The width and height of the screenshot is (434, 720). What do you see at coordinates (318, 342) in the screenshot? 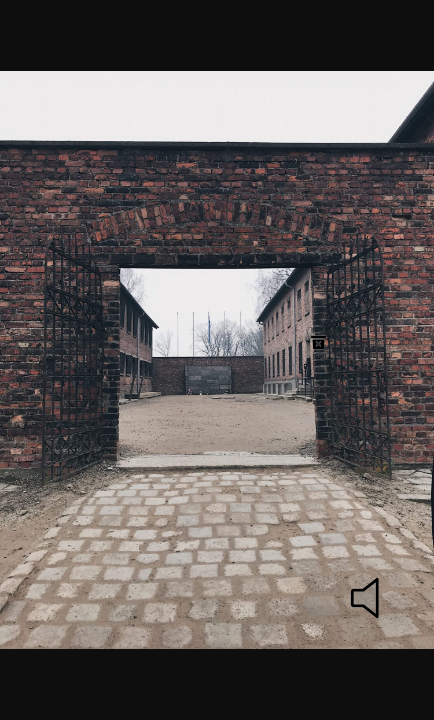
I see `delete selected item` at bounding box center [318, 342].